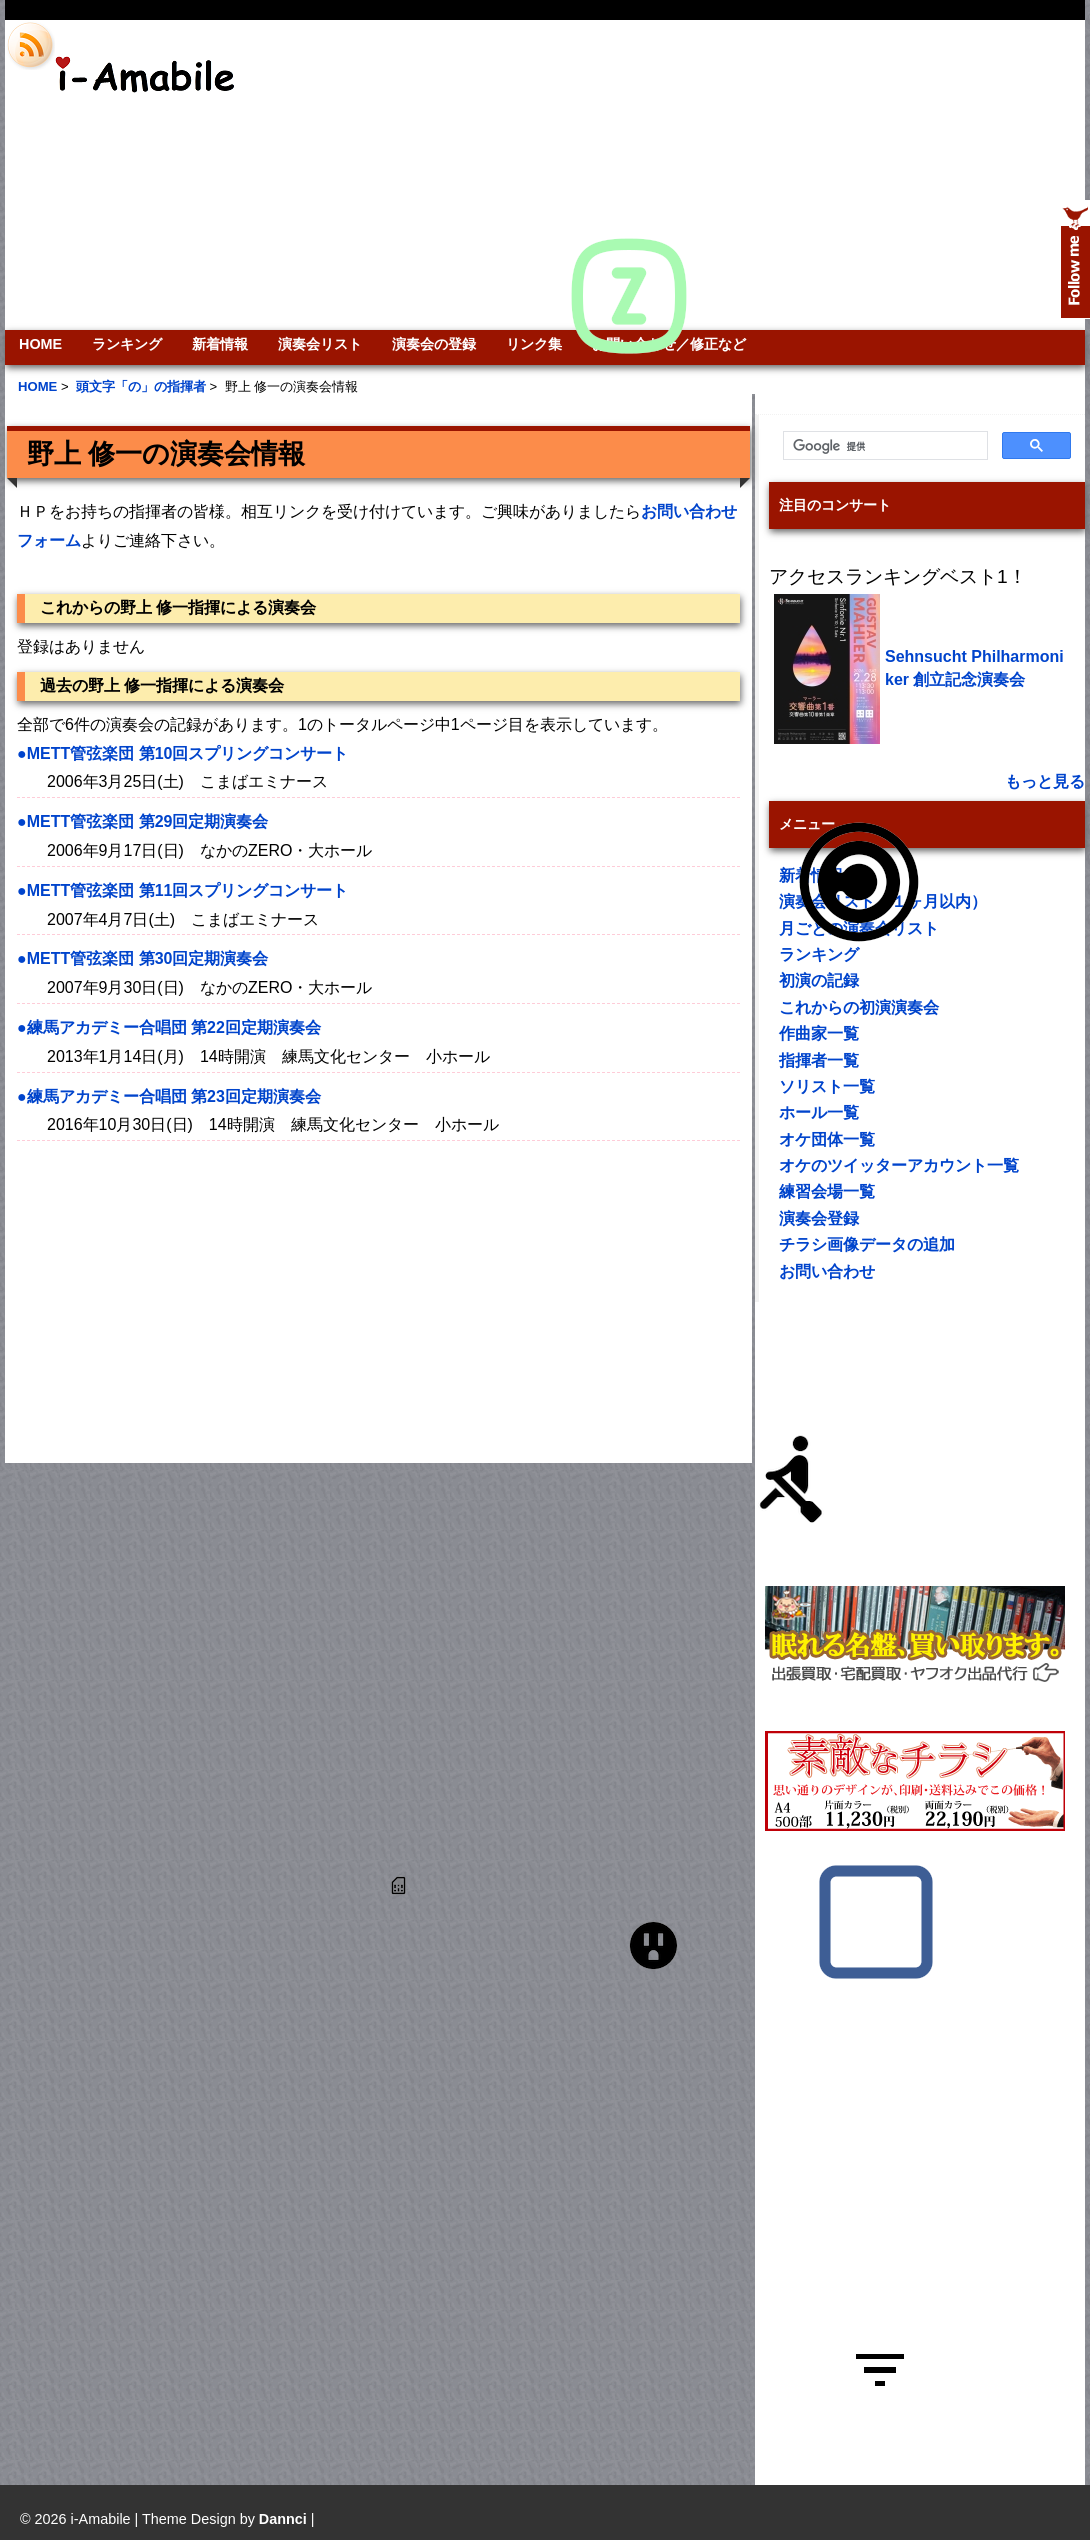 This screenshot has height=2540, width=1090. Describe the element at coordinates (398, 1885) in the screenshot. I see `view sim card information` at that location.